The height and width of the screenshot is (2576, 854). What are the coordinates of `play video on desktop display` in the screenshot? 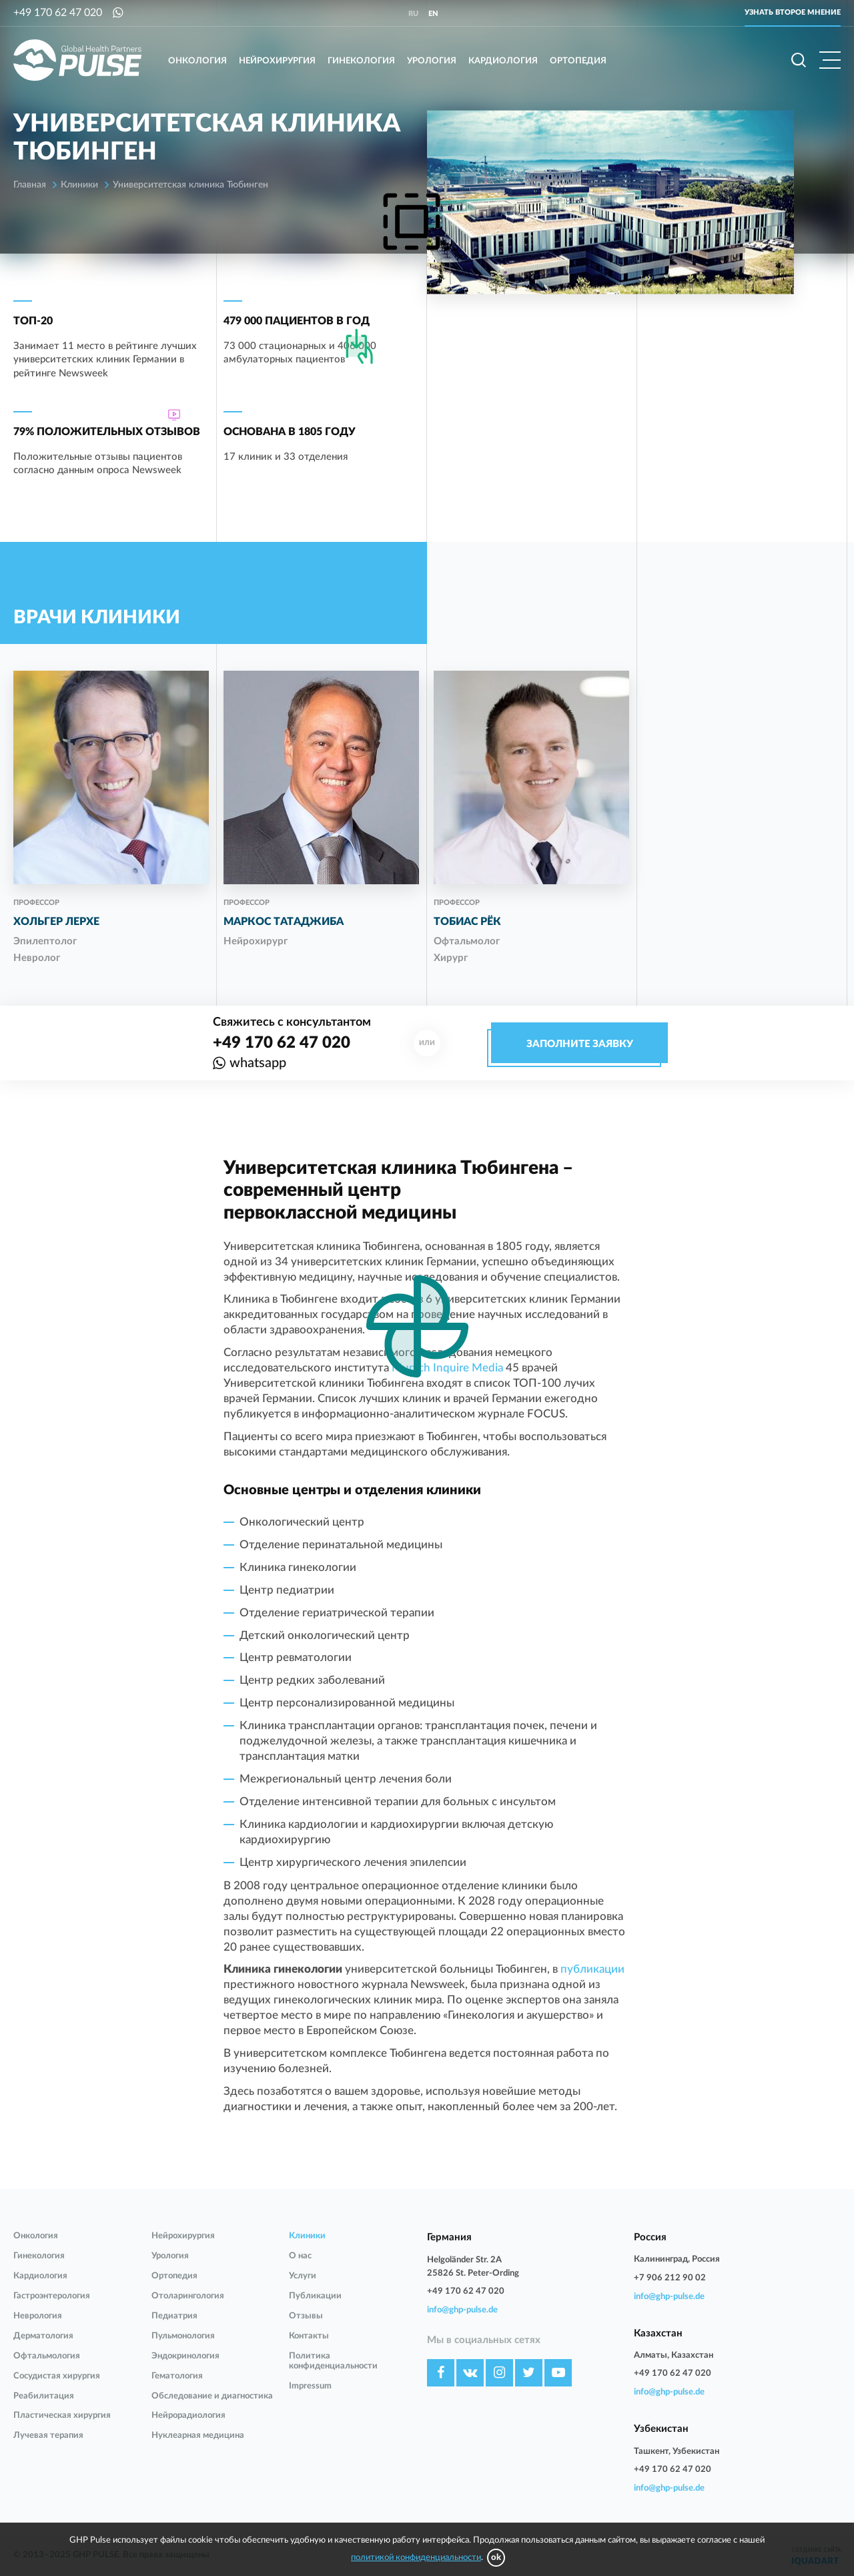 It's located at (174, 414).